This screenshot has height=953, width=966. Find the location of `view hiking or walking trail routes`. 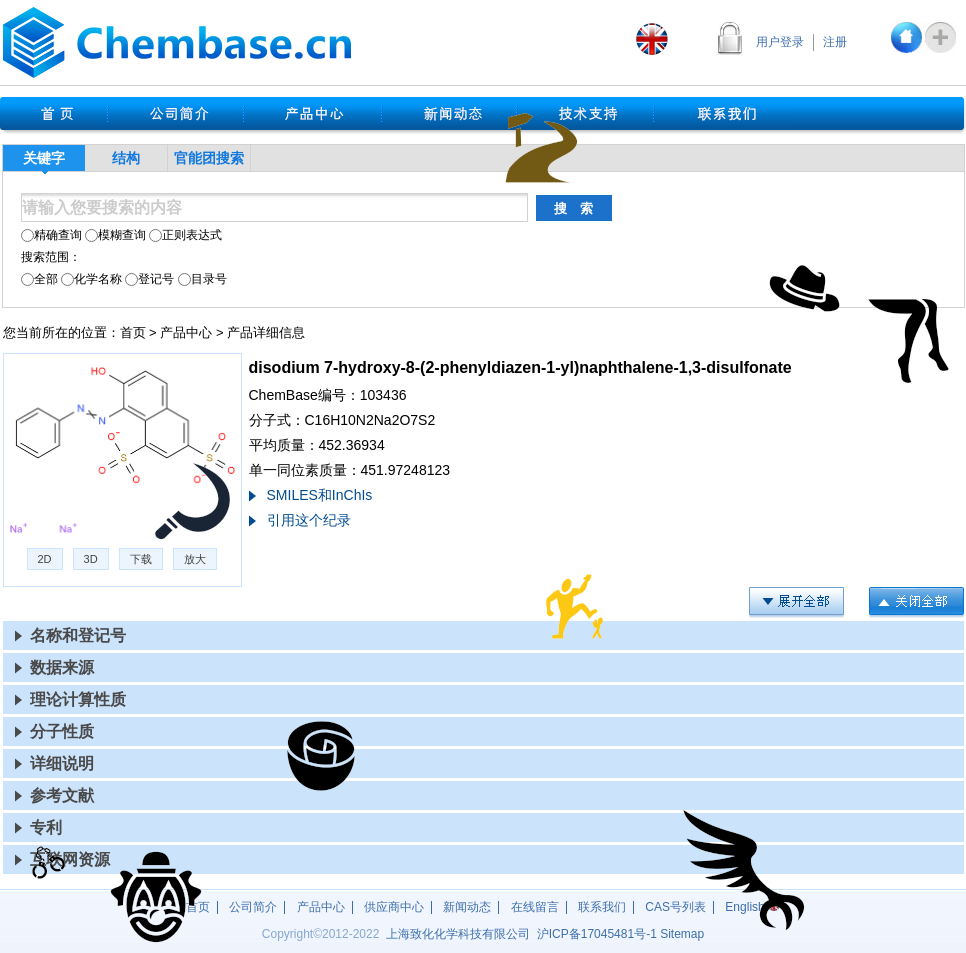

view hiking or walking trail routes is located at coordinates (541, 147).